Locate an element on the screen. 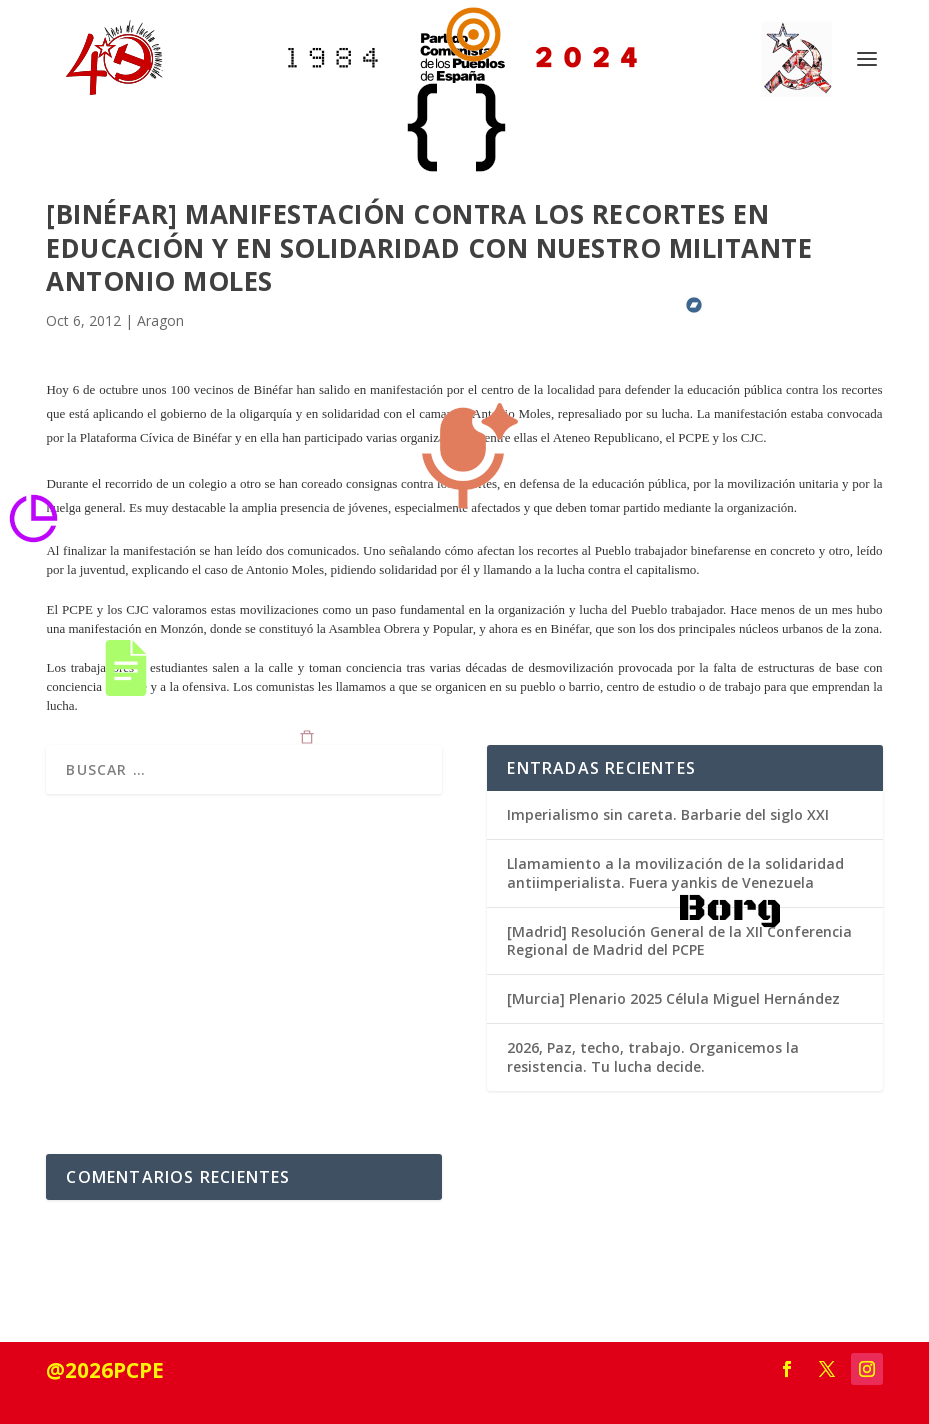  open google docs is located at coordinates (126, 668).